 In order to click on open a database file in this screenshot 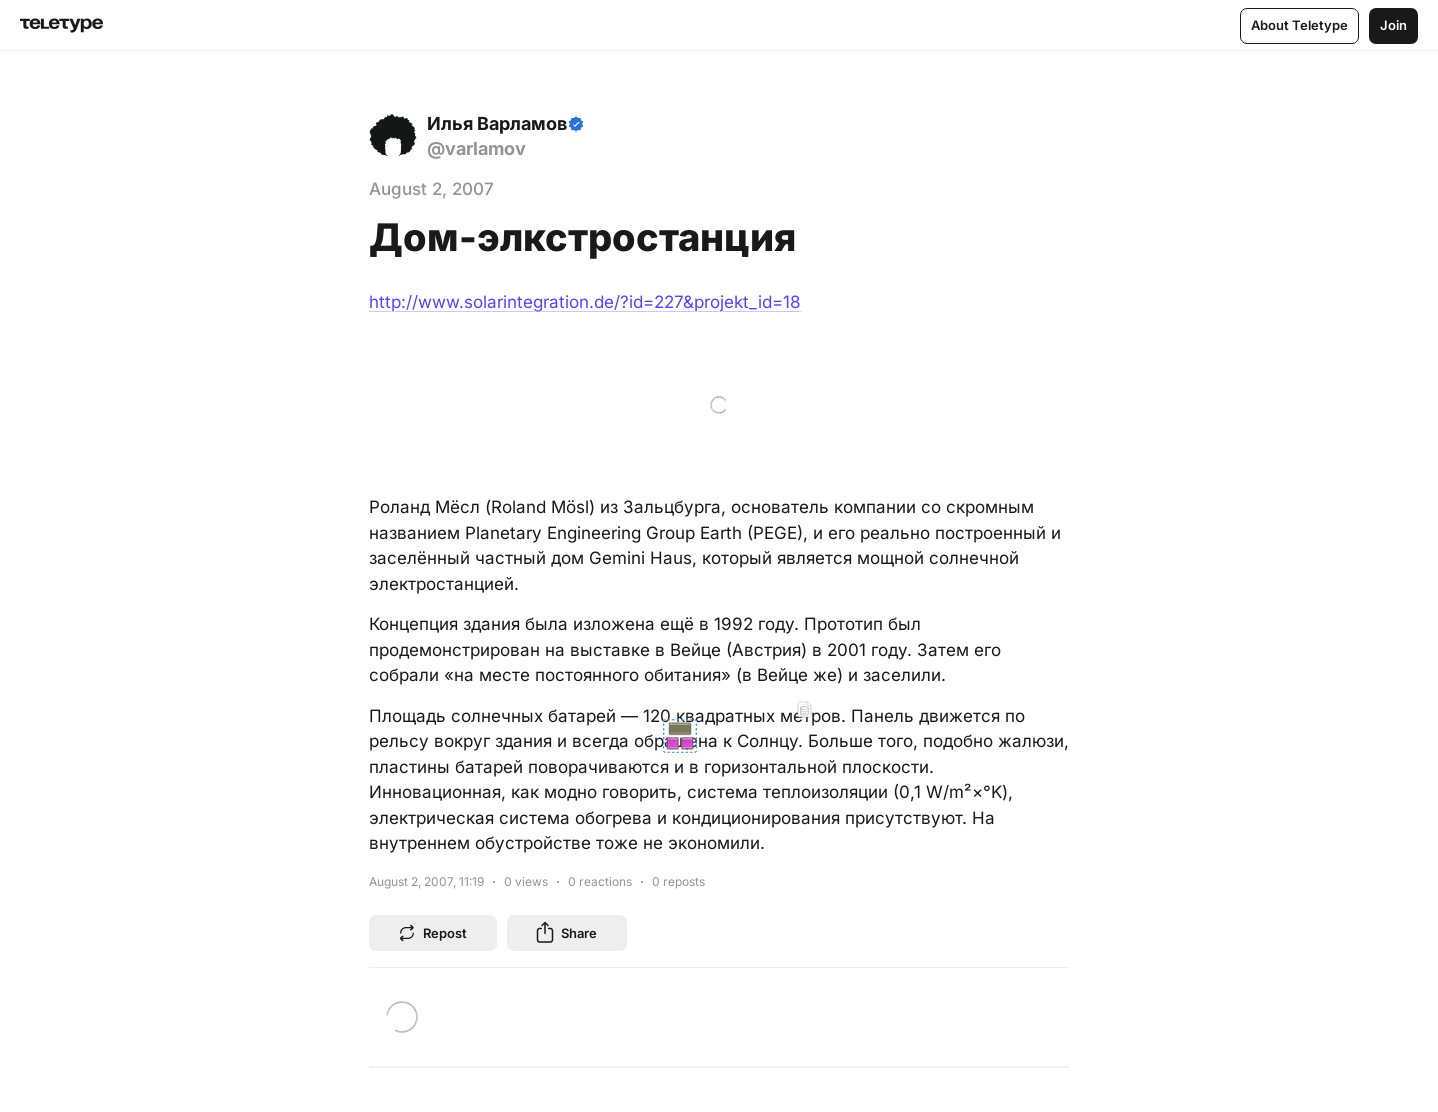, I will do `click(804, 709)`.